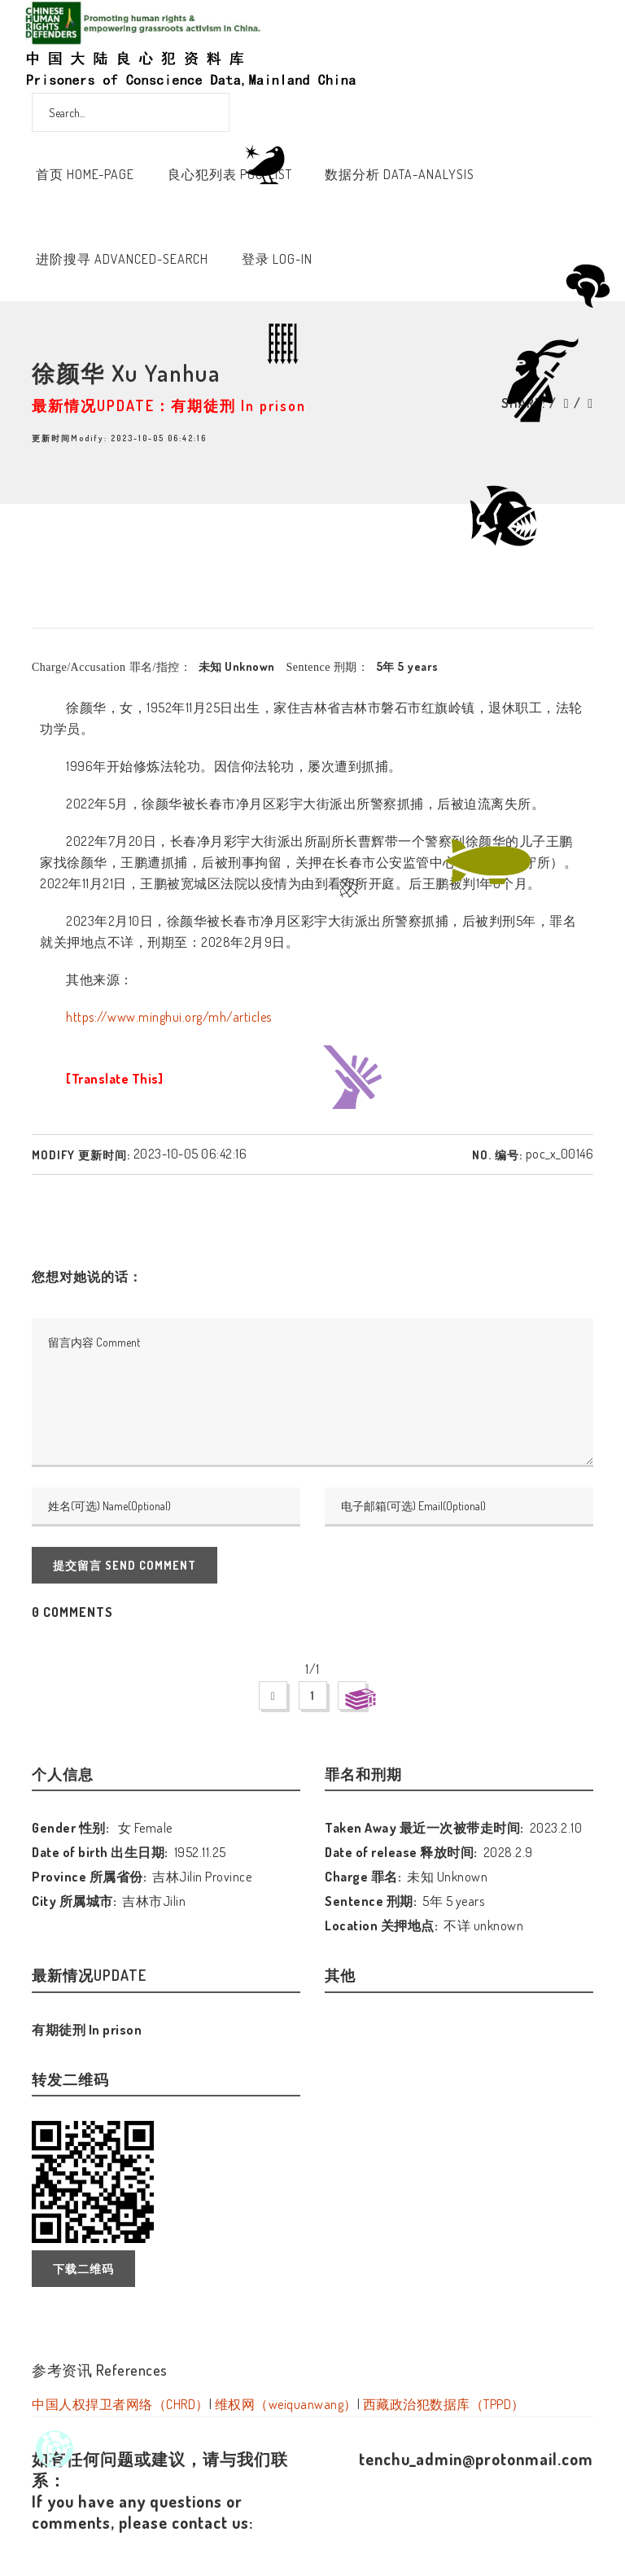 The height and width of the screenshot is (2576, 625). What do you see at coordinates (352, 1077) in the screenshot?
I see `catch or grab an item` at bounding box center [352, 1077].